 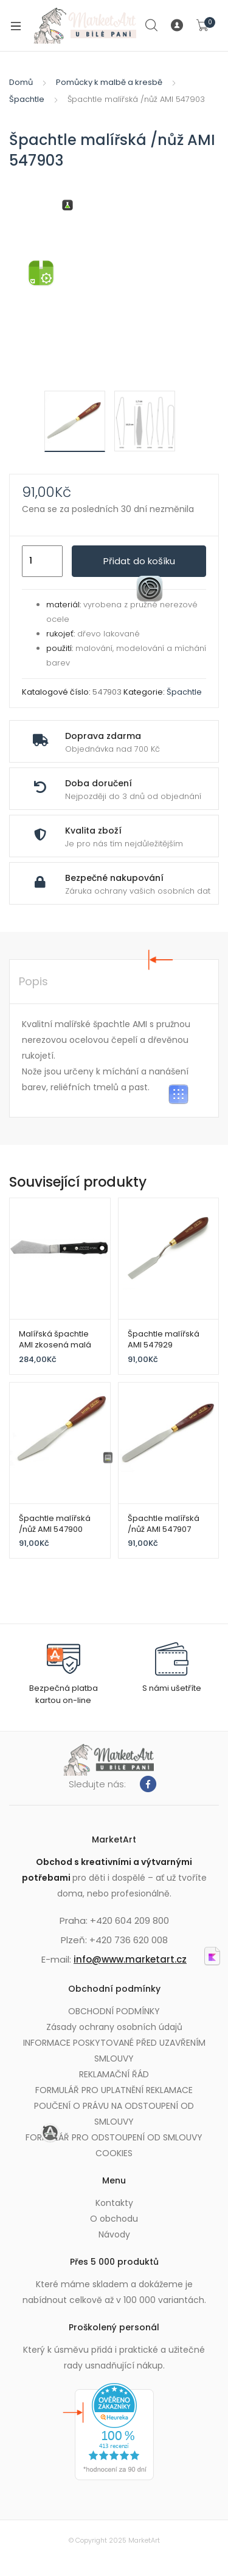 I want to click on go to the first item in a list or sequence, so click(x=161, y=960).